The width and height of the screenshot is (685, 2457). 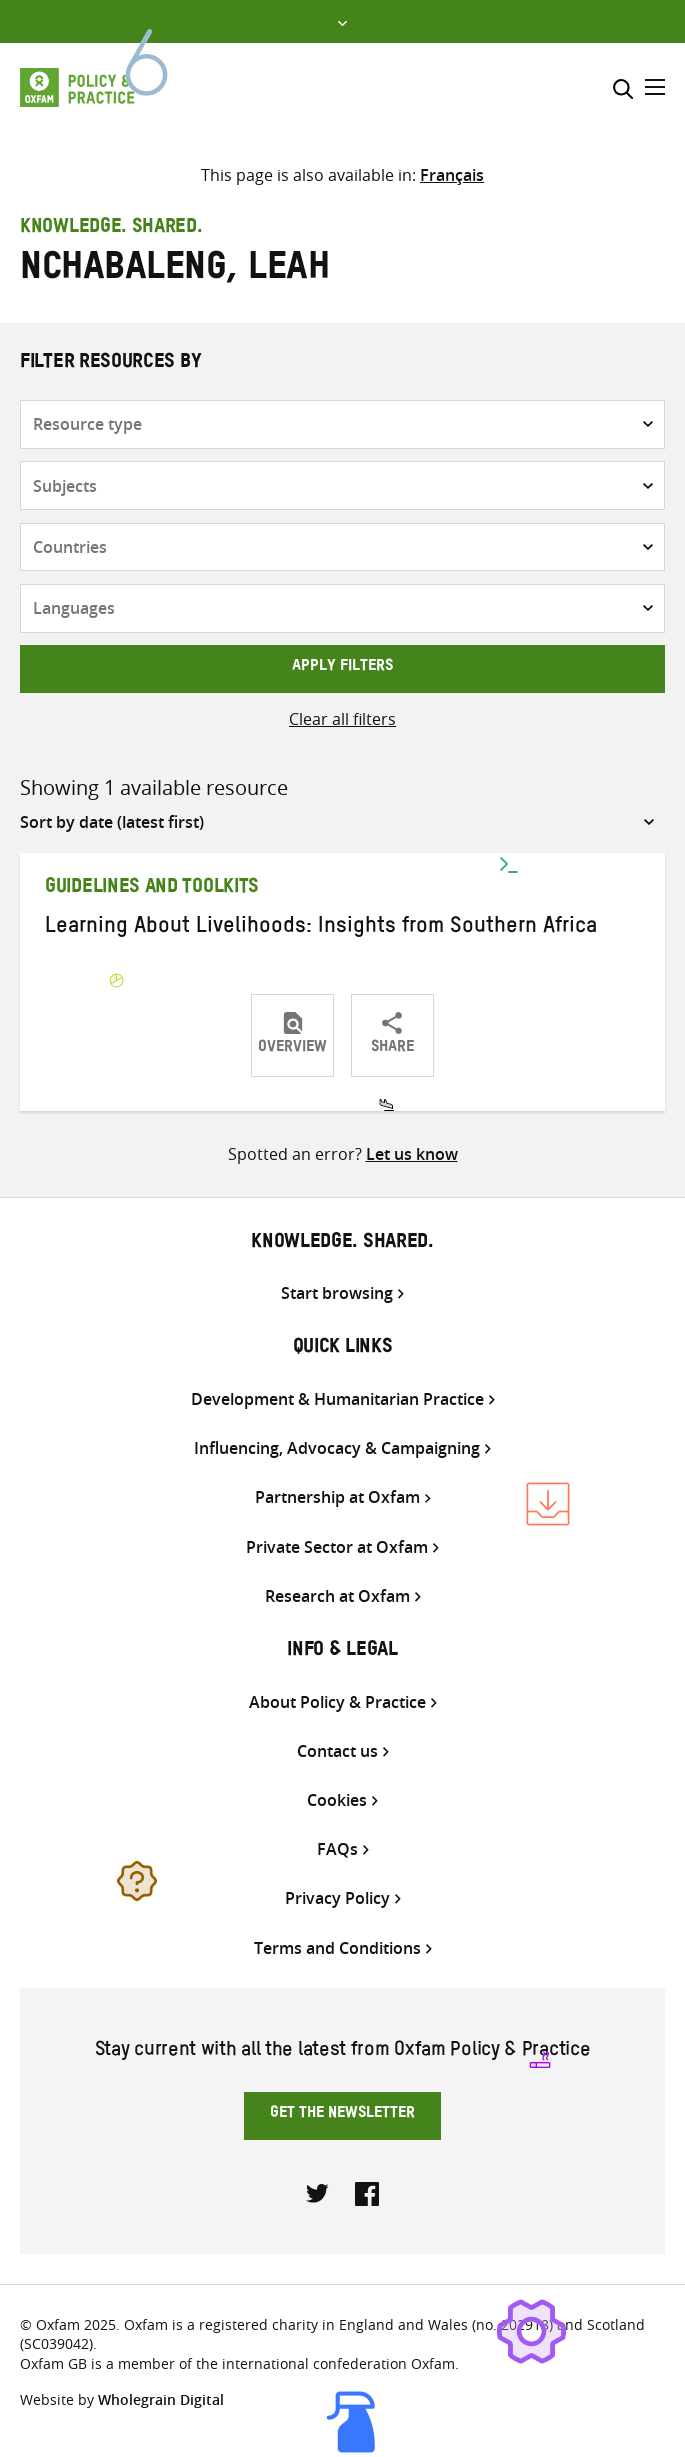 I want to click on download file to inbox or tray, so click(x=548, y=1504).